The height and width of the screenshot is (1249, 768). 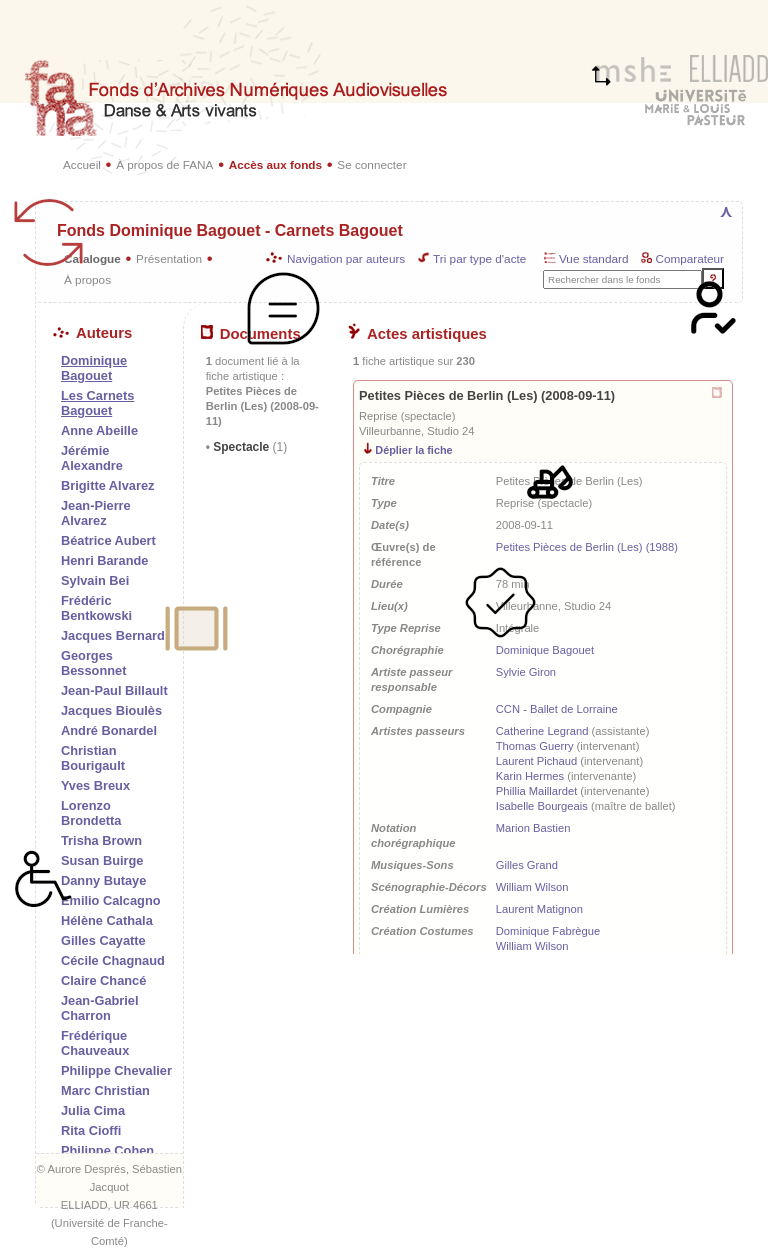 I want to click on indicates verified or authenticated status, so click(x=500, y=602).